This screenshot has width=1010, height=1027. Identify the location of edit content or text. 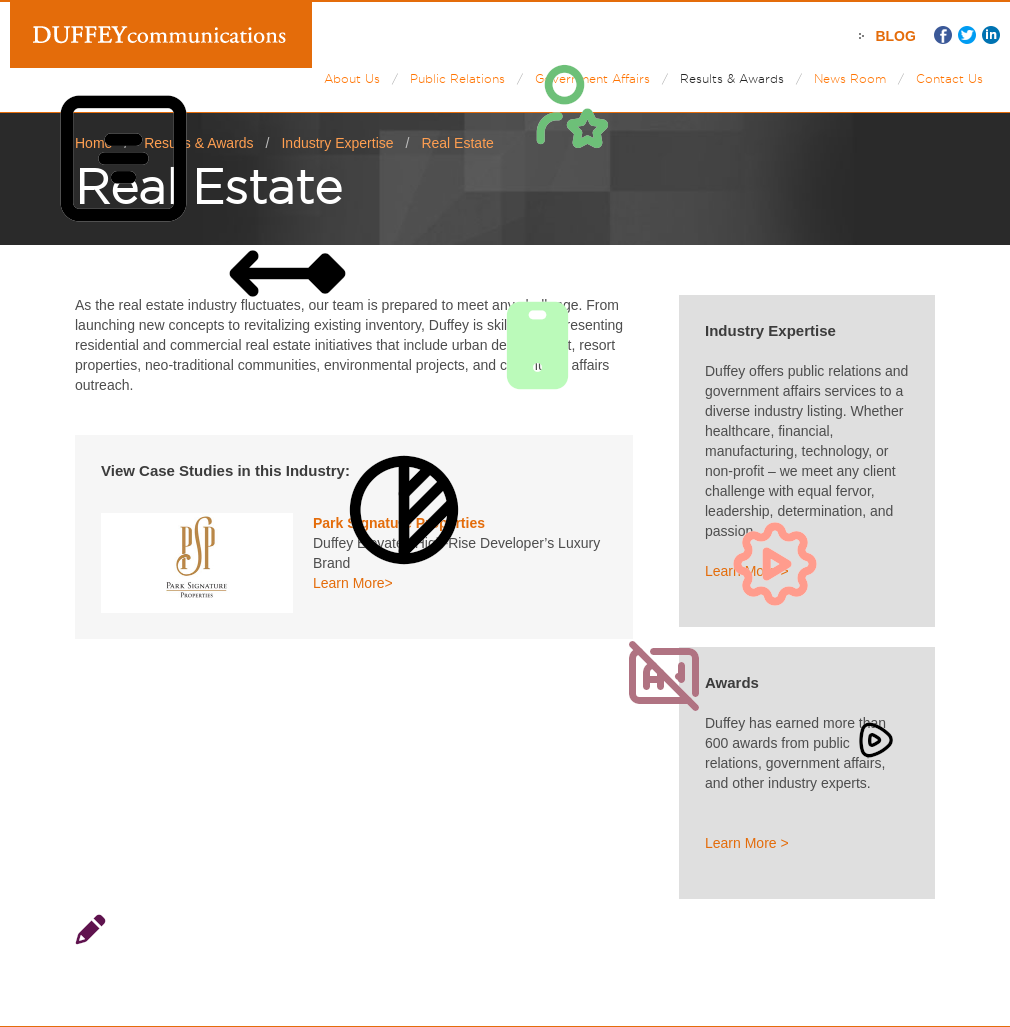
(90, 929).